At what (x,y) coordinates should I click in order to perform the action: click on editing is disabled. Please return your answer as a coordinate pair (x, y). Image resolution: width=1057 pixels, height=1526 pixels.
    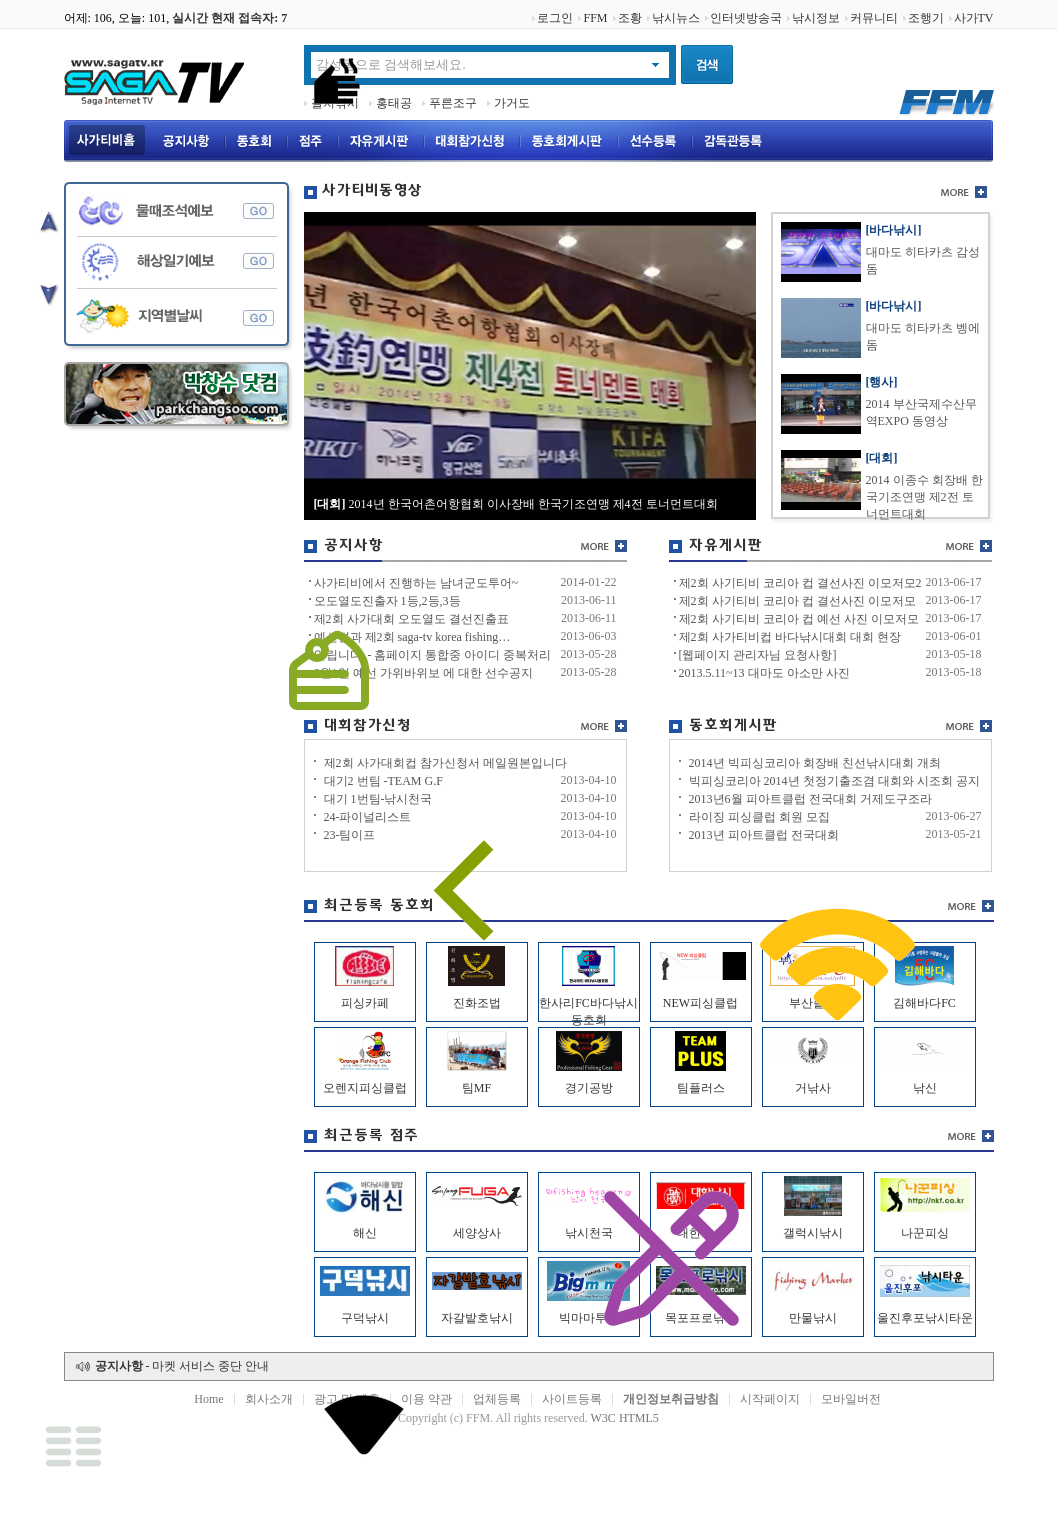
    Looking at the image, I should click on (671, 1258).